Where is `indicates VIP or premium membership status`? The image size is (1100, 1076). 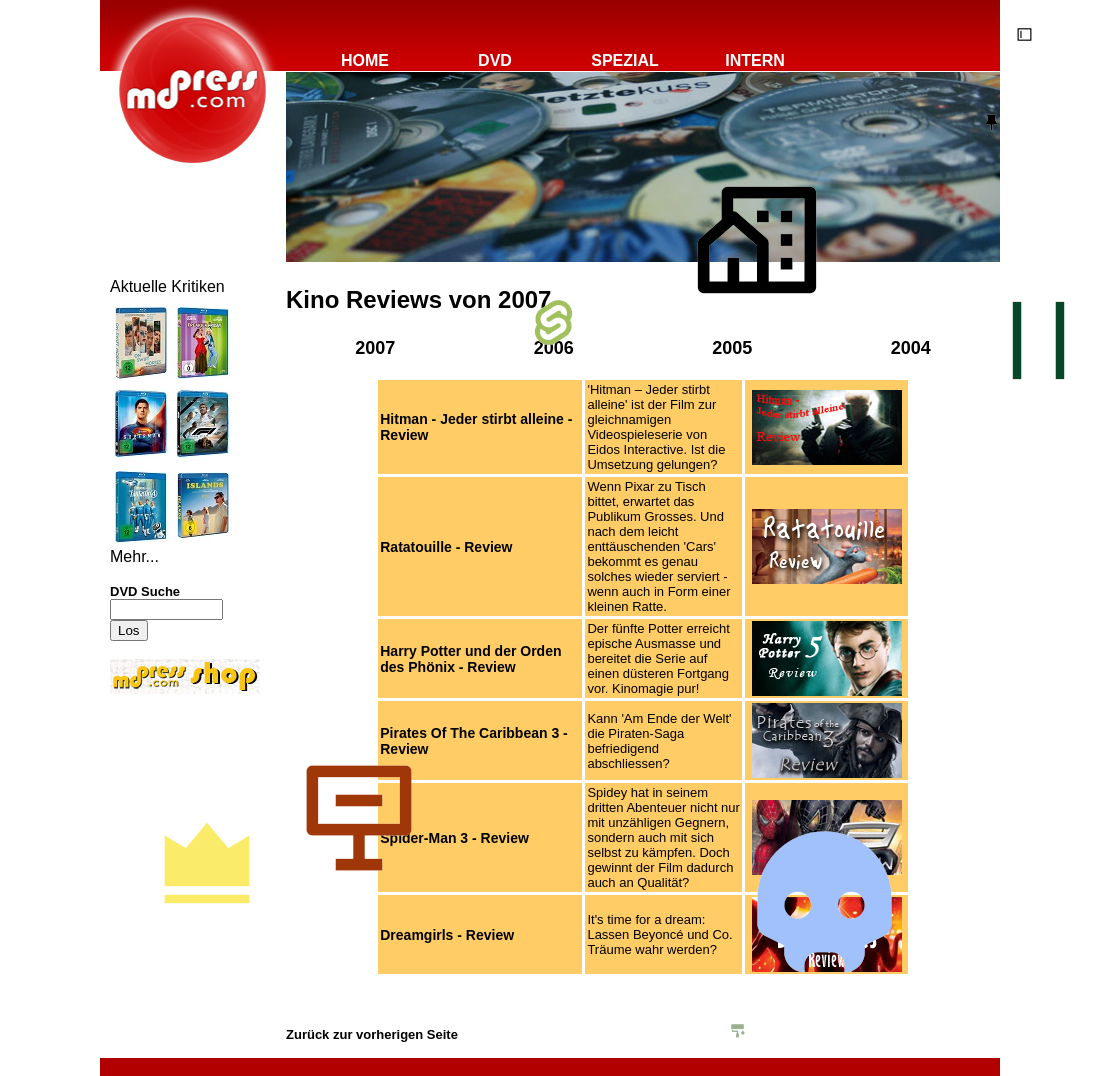 indicates VIP or premium membership status is located at coordinates (207, 865).